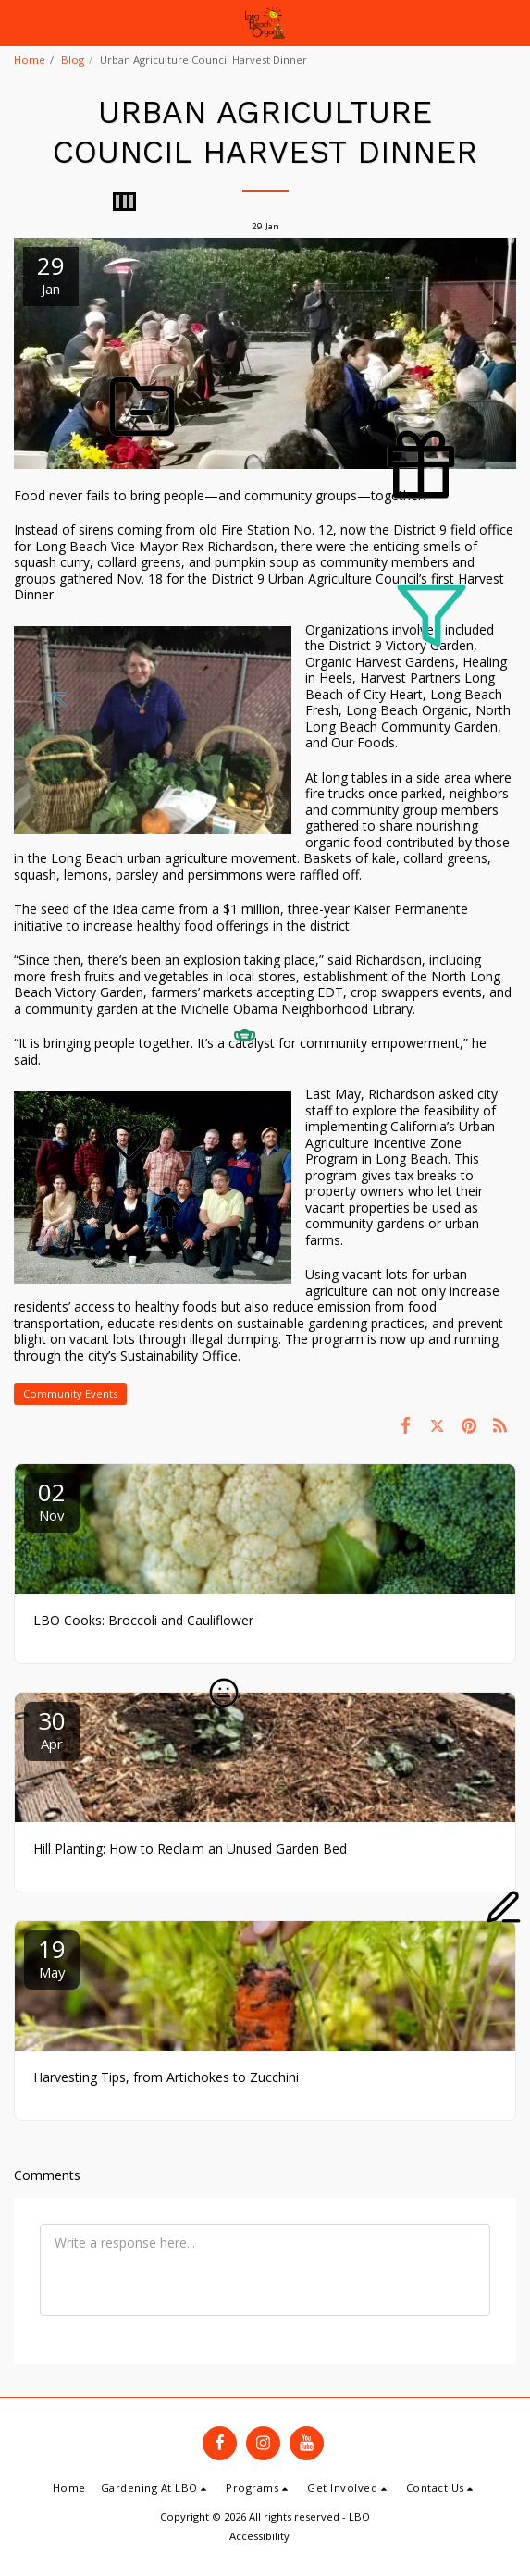 This screenshot has height=2576, width=530. I want to click on remove a folder, so click(142, 406).